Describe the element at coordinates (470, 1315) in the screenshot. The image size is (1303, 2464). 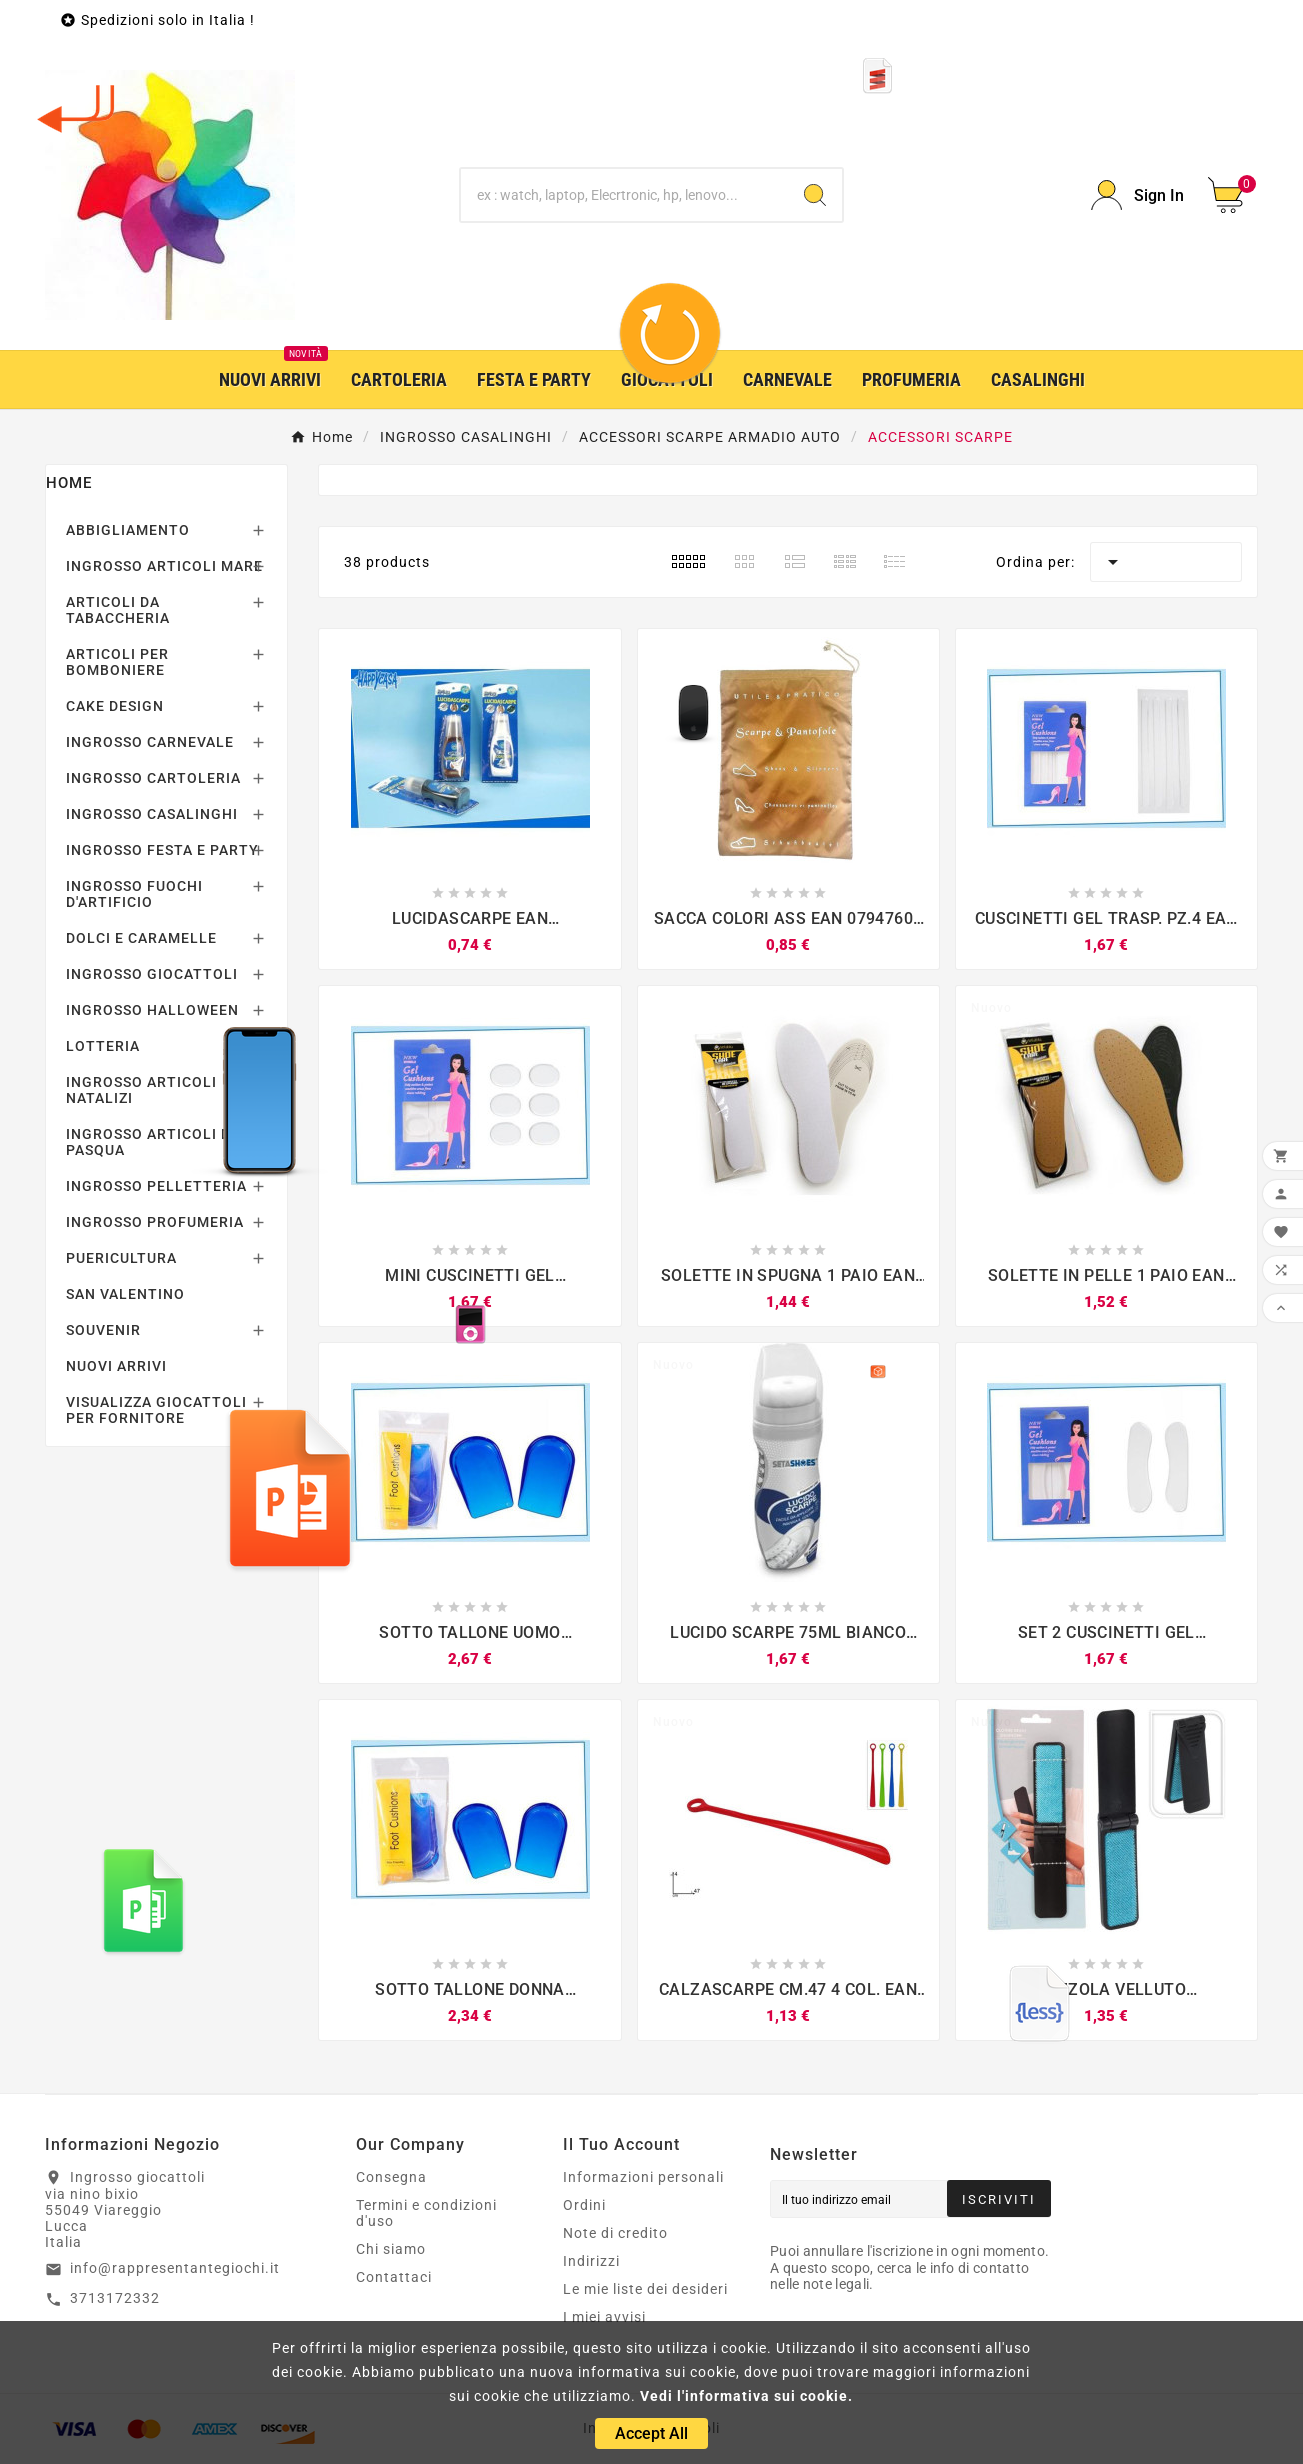
I see `sync or manage your iPod nano device` at that location.